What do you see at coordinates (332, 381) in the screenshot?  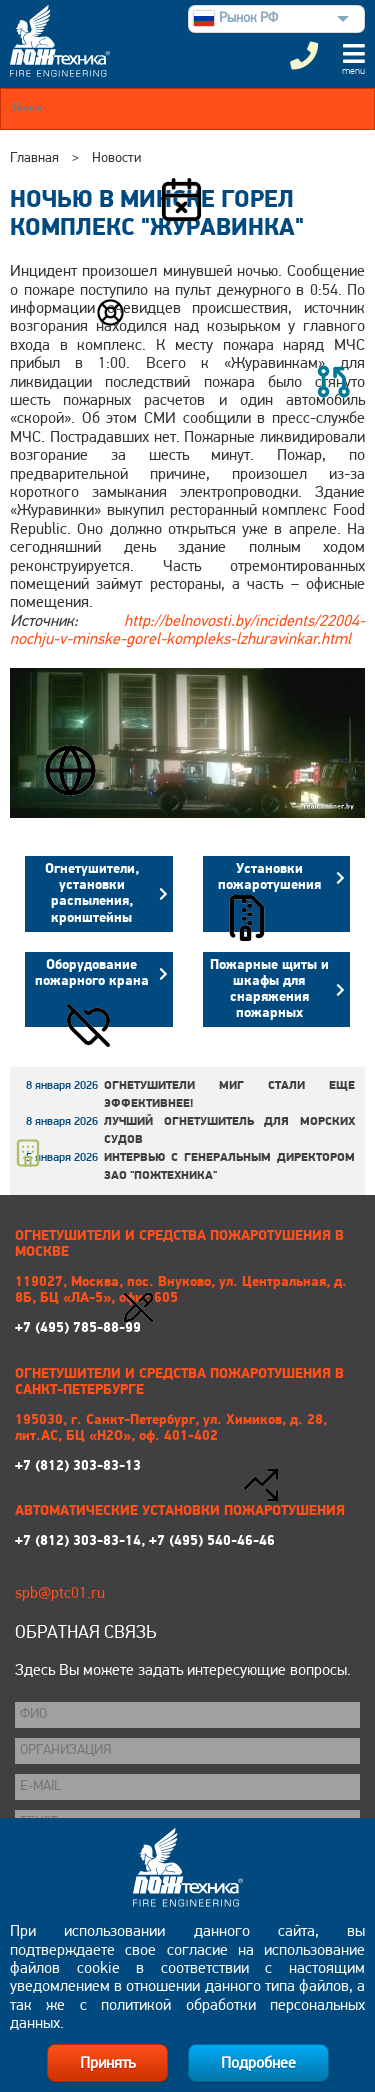 I see `create a new pull request` at bounding box center [332, 381].